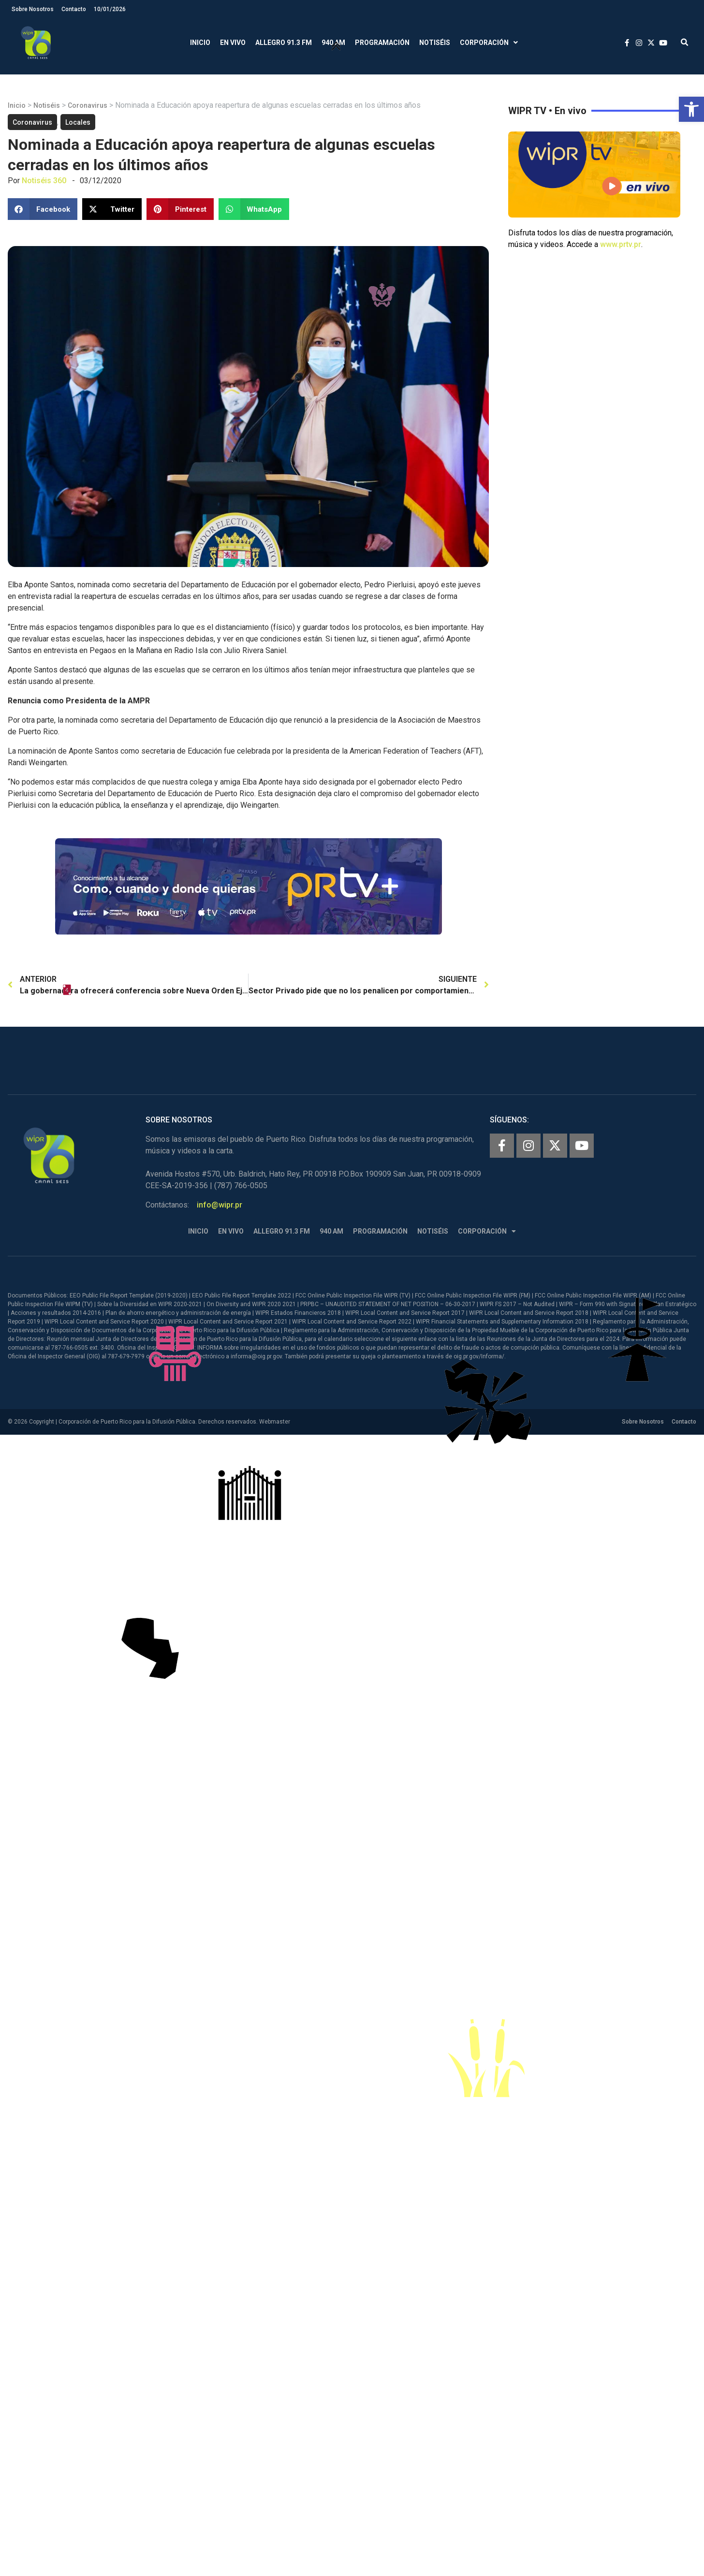 The width and height of the screenshot is (704, 2576). Describe the element at coordinates (150, 1648) in the screenshot. I see `select Paraguay as your country or region` at that location.